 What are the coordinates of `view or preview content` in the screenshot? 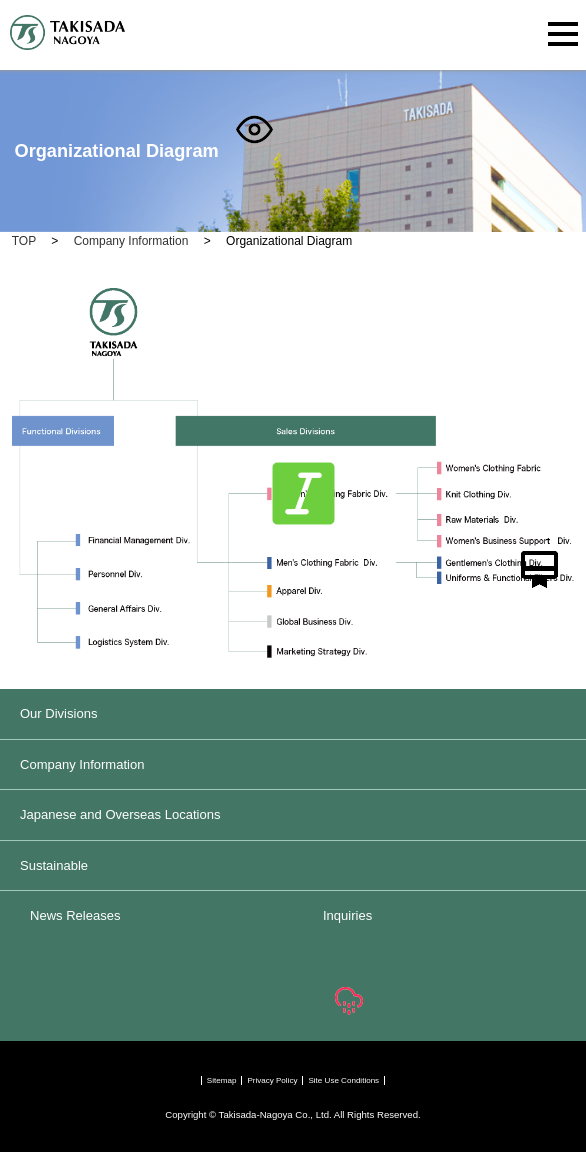 It's located at (254, 129).